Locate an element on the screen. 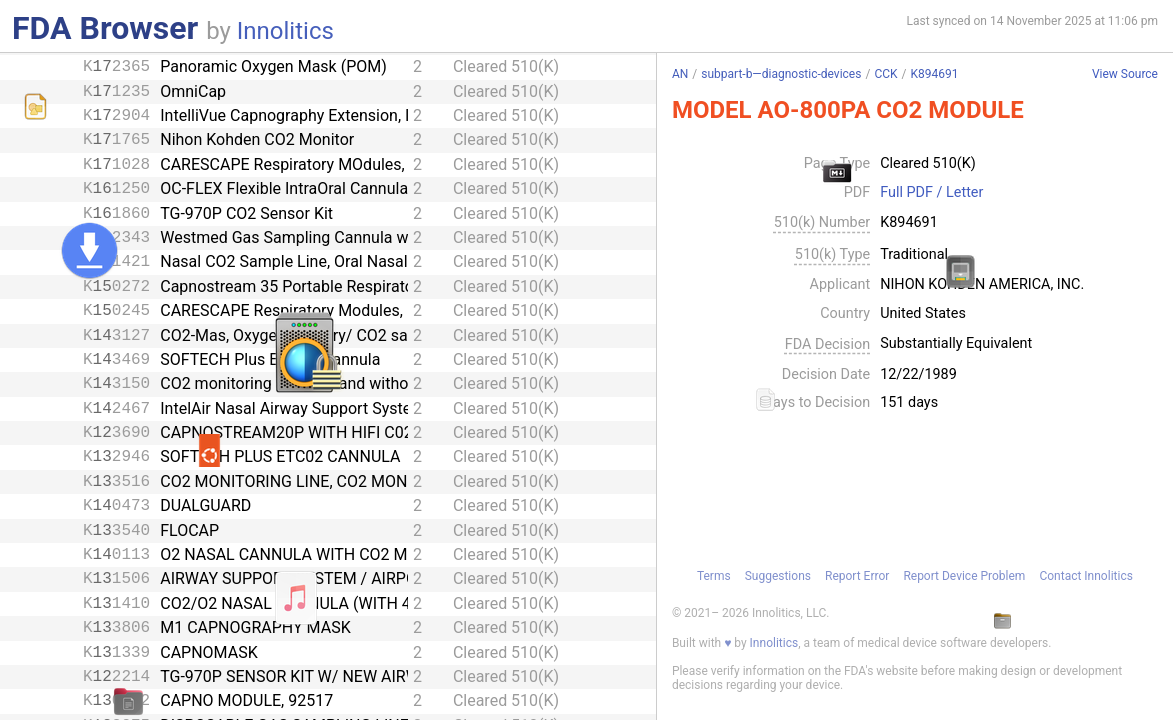 The width and height of the screenshot is (1173, 720). indicates a ROM file type is located at coordinates (960, 271).